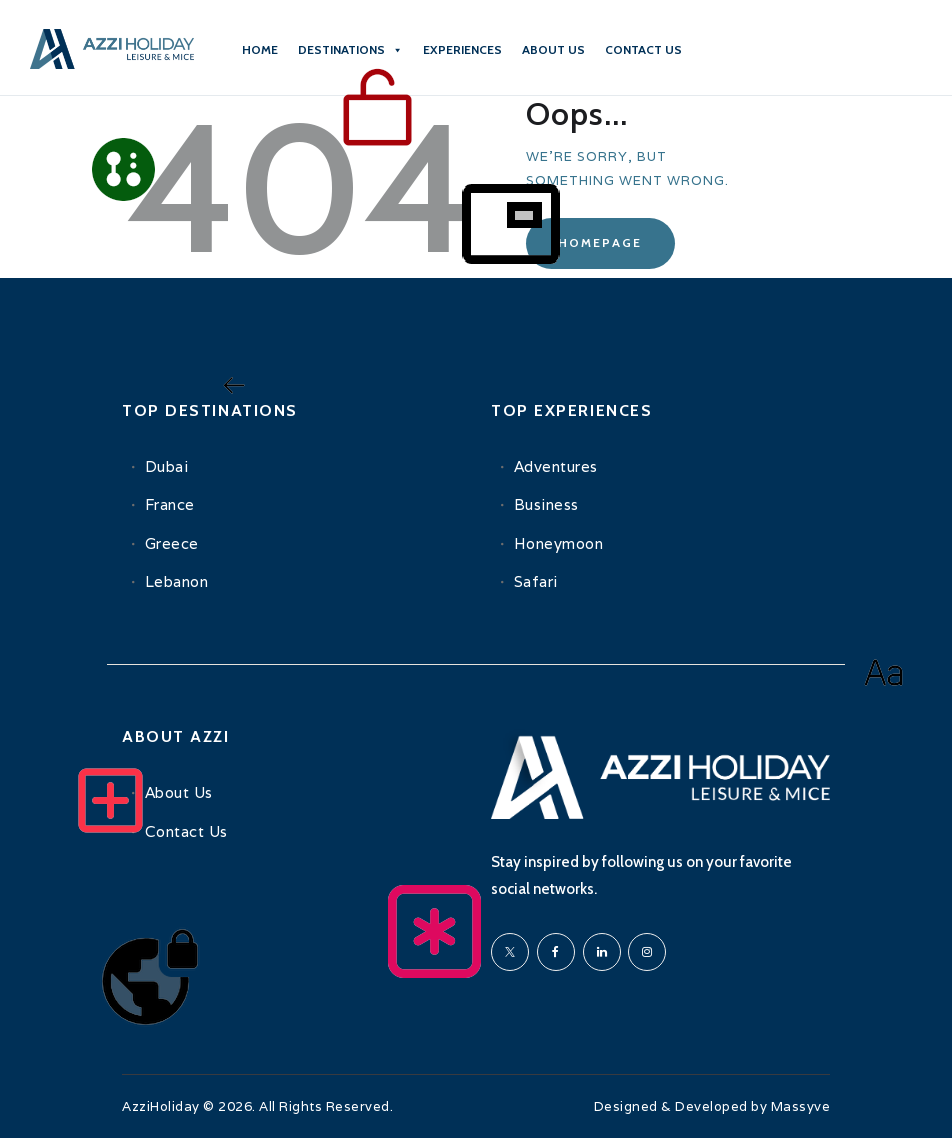  What do you see at coordinates (434, 931) in the screenshot?
I see `access API keys or secrets` at bounding box center [434, 931].